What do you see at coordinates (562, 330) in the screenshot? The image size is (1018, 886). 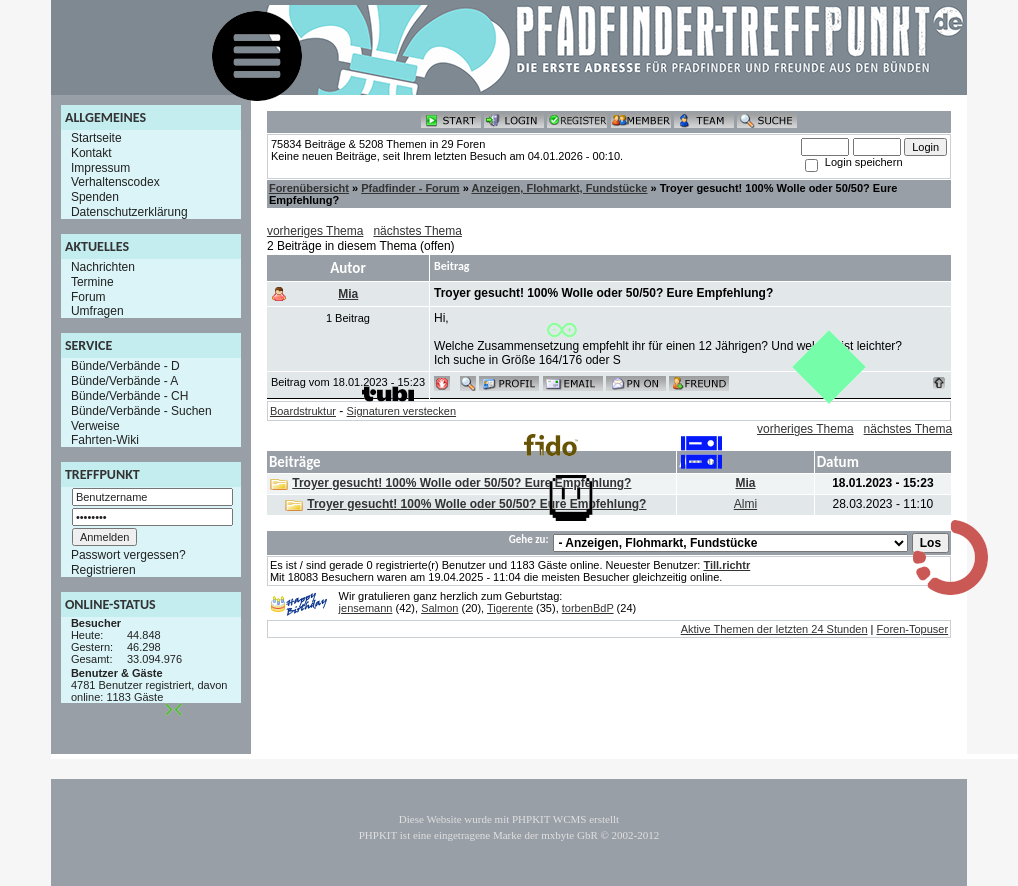 I see `Arduino brand logo` at bounding box center [562, 330].